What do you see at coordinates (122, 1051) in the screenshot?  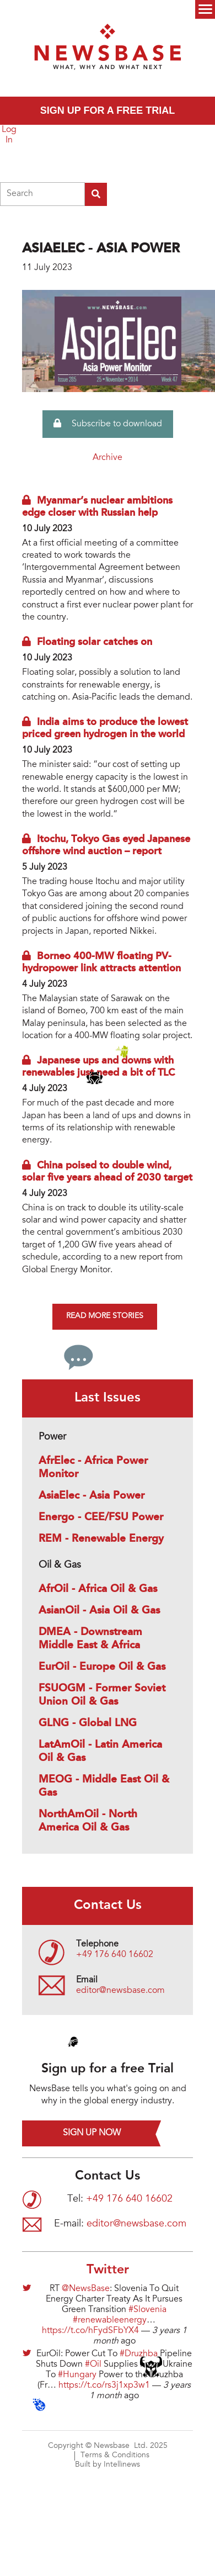 I see `indicates hidden complexity or underlying data not immediately visible` at bounding box center [122, 1051].